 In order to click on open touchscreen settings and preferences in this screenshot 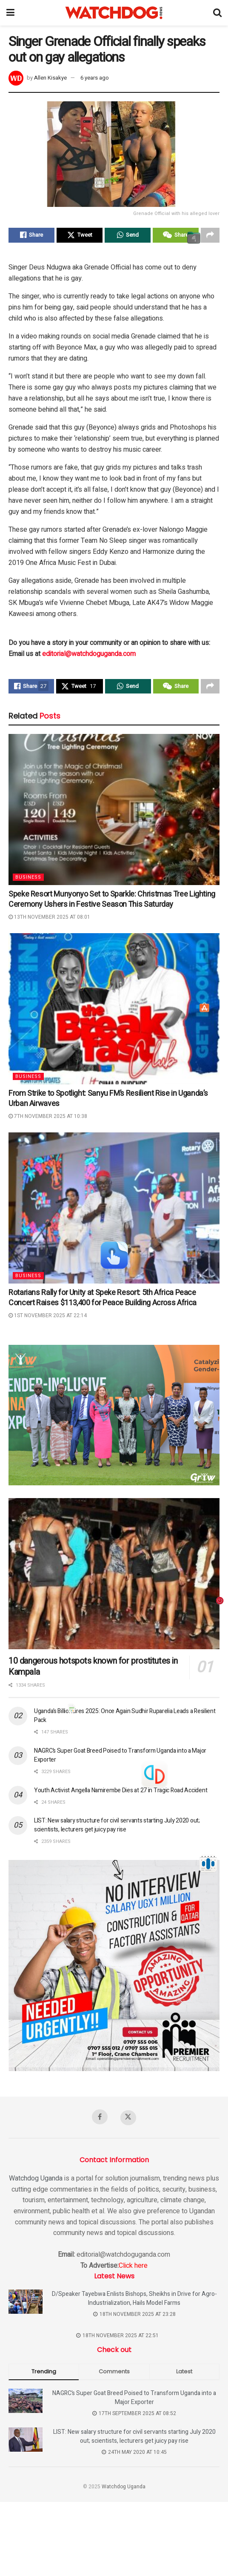, I will do `click(114, 1255)`.